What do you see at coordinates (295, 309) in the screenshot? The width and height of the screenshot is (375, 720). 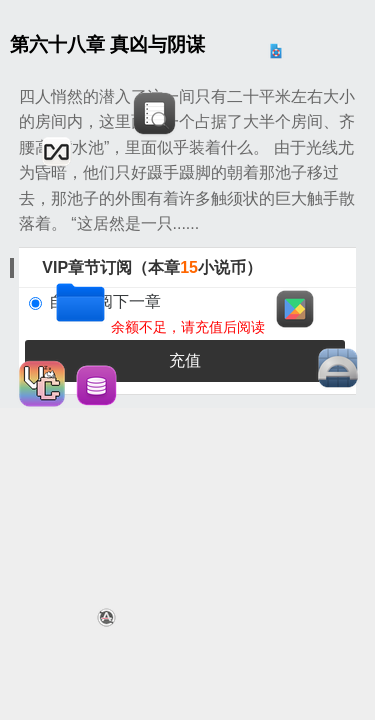 I see `open the tangram app` at bounding box center [295, 309].